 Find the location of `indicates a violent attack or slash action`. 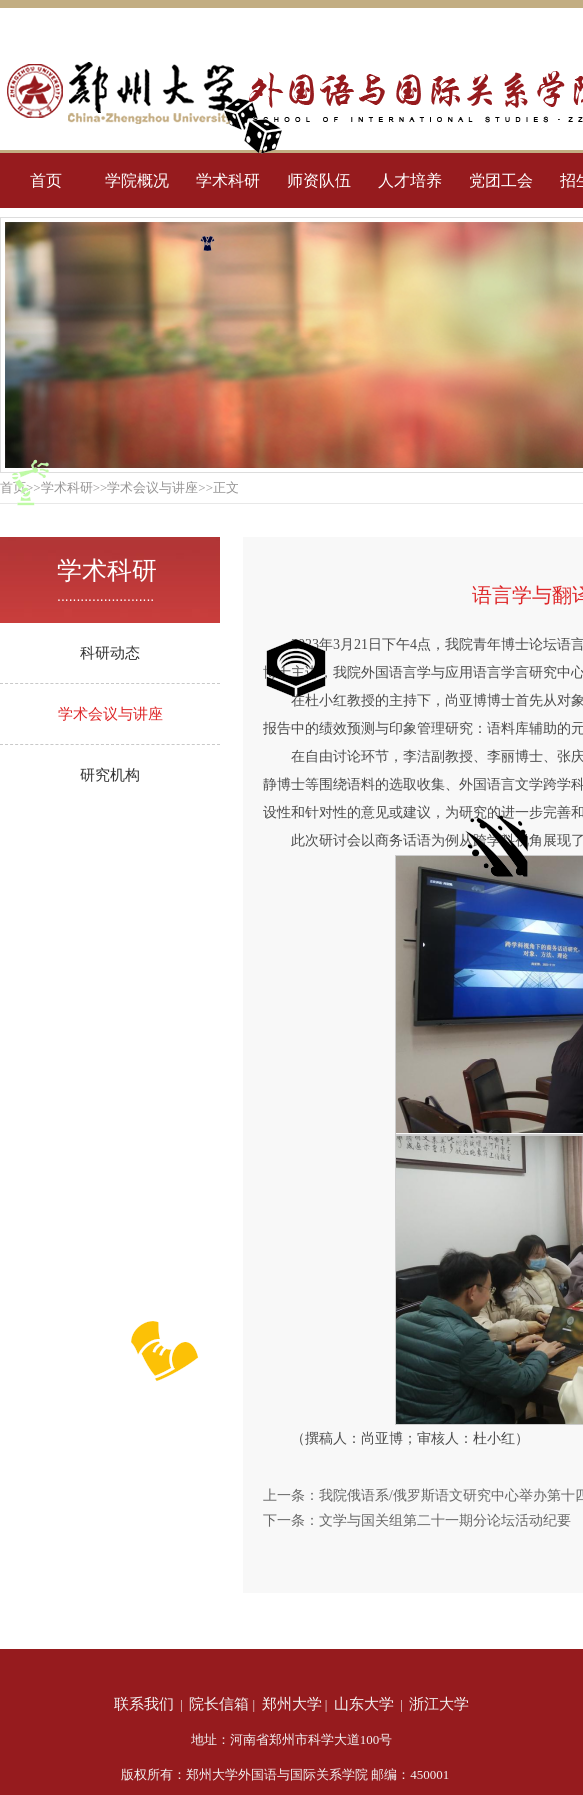

indicates a violent attack or slash action is located at coordinates (496, 845).